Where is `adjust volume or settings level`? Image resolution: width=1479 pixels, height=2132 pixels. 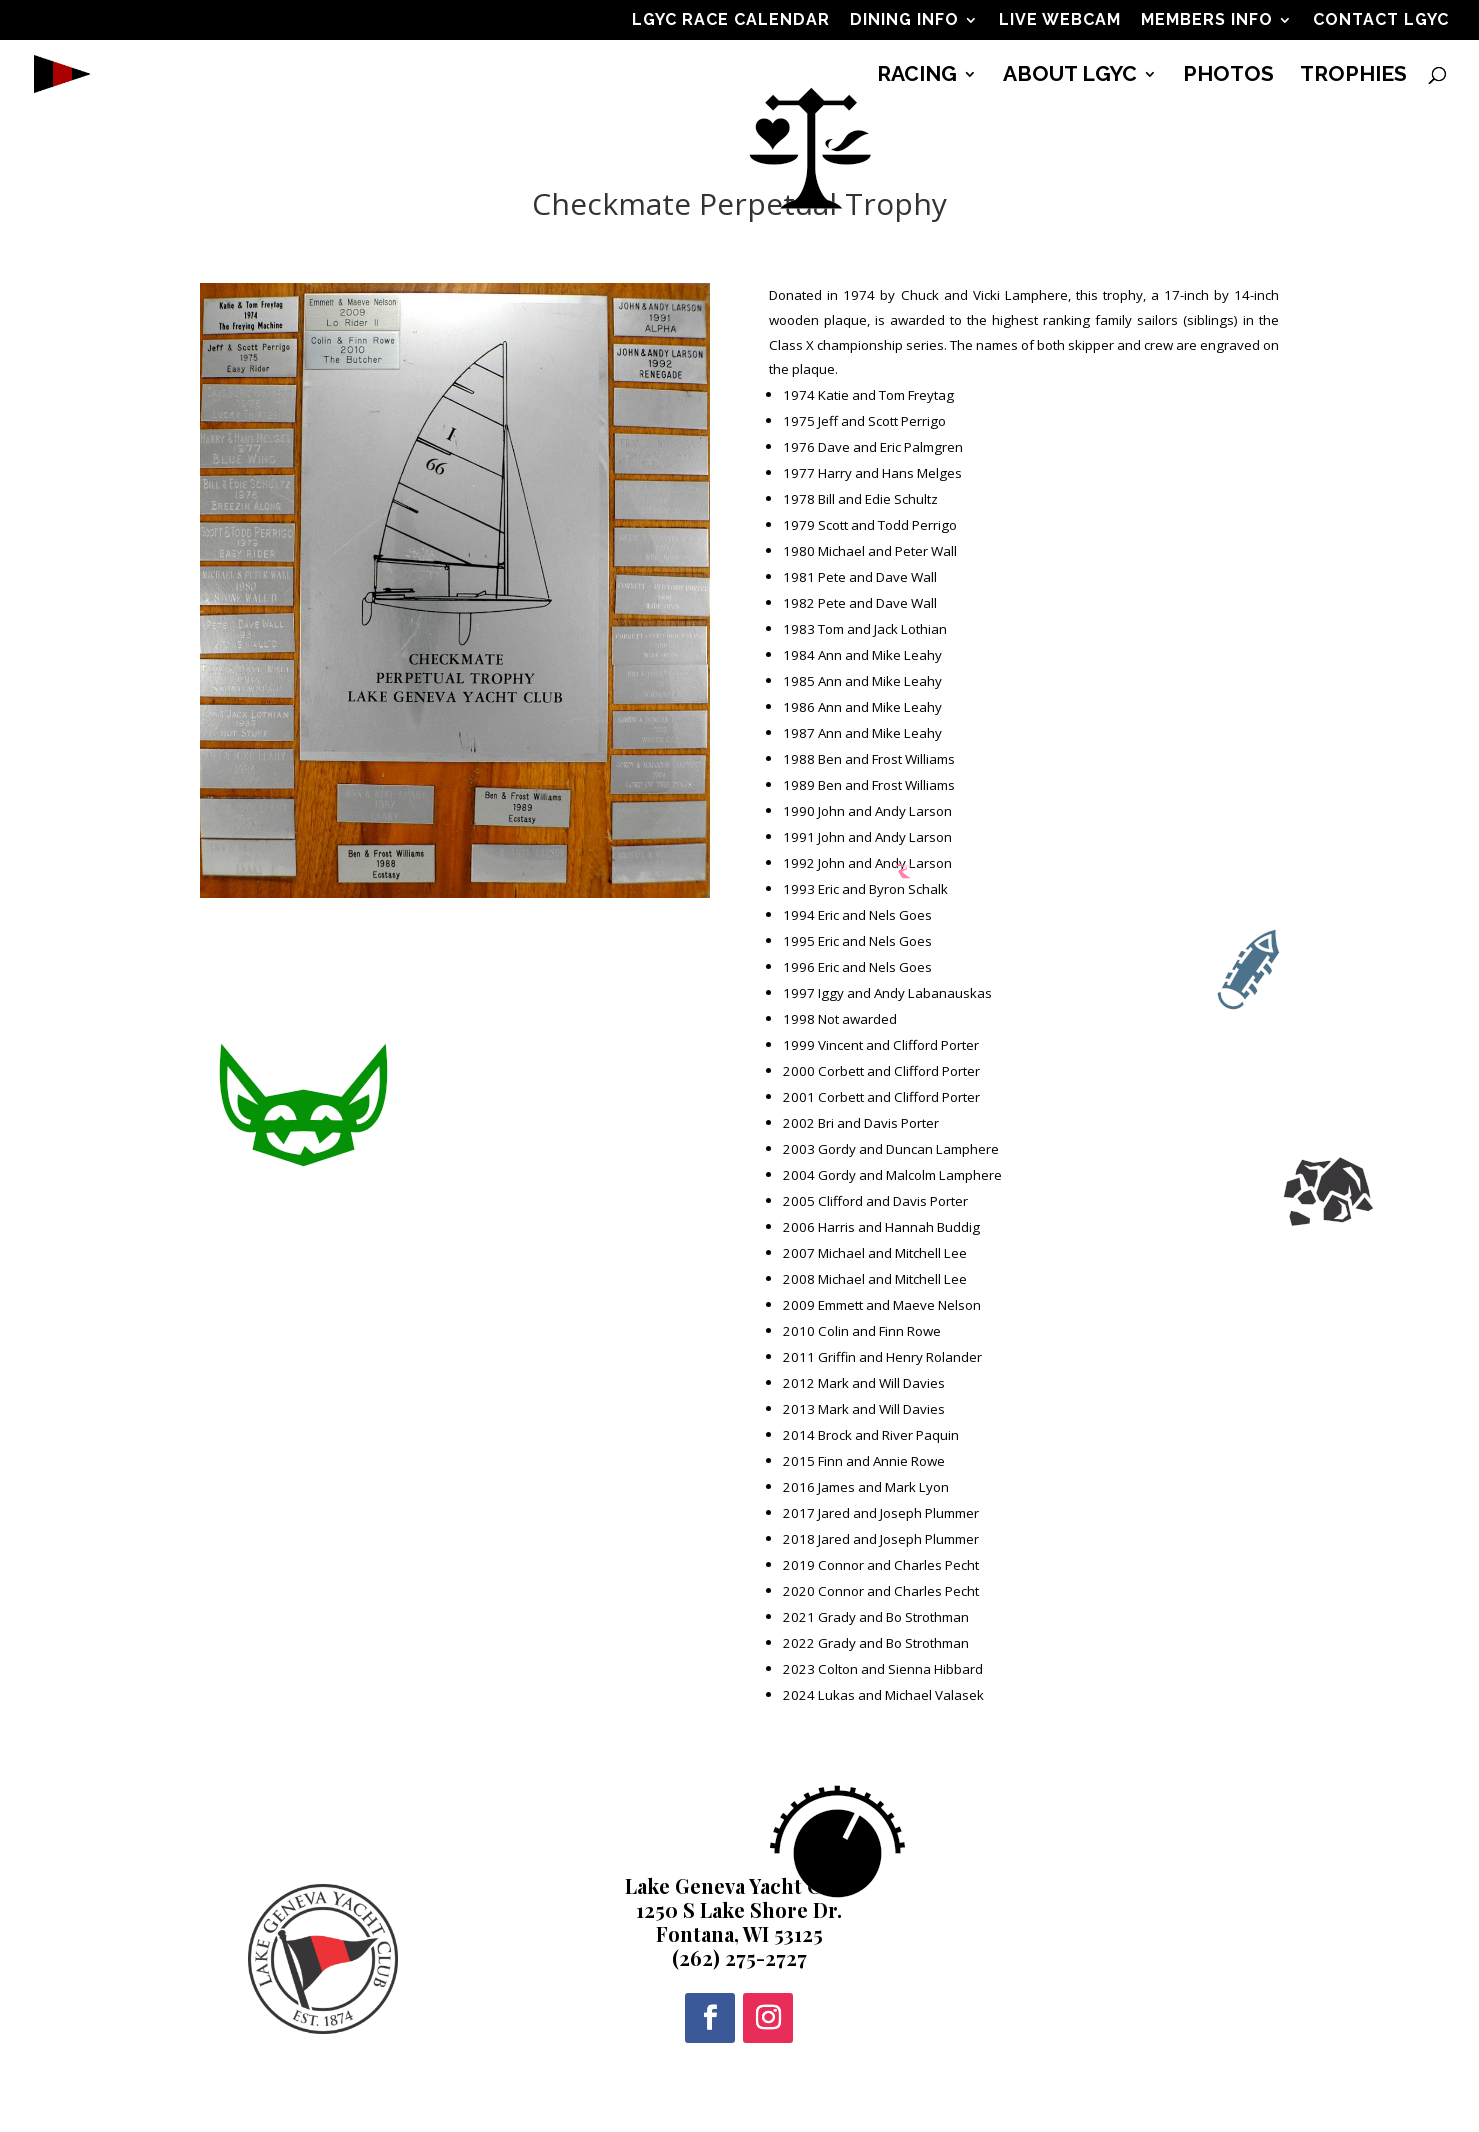
adjust volume or settings level is located at coordinates (837, 1841).